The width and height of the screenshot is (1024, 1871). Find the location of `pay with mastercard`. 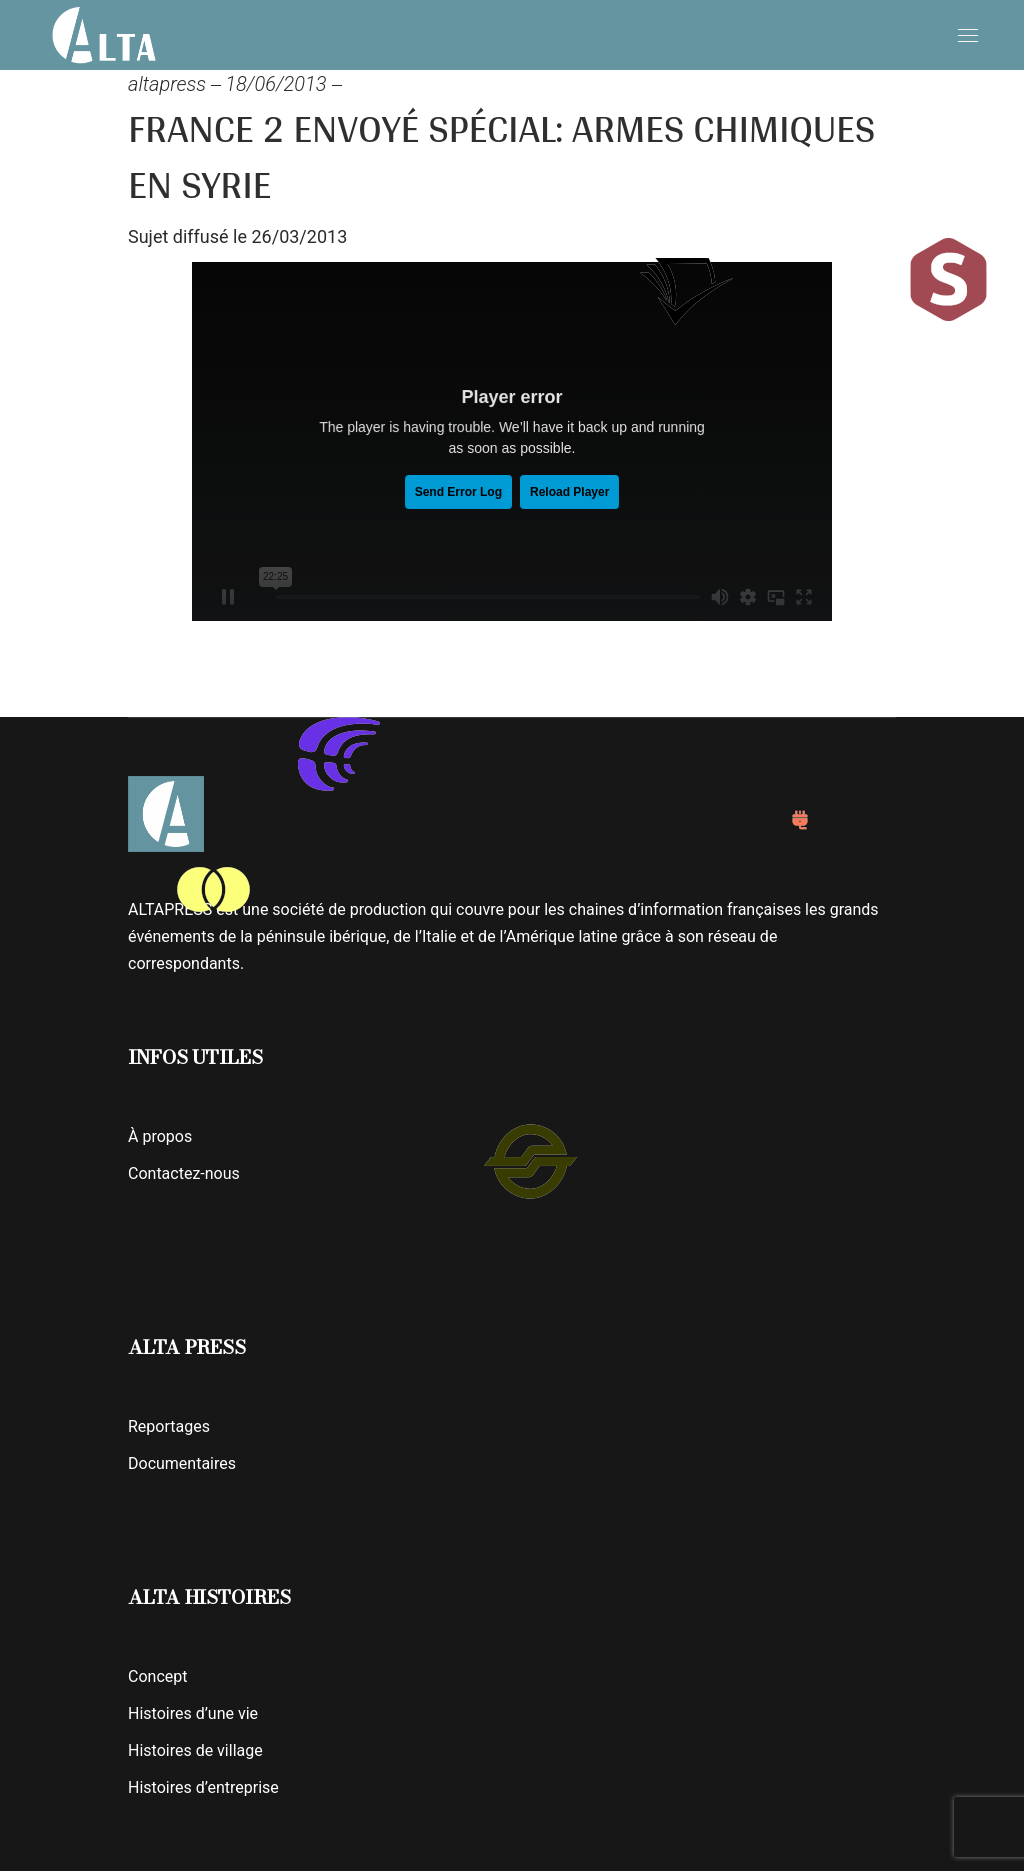

pay with mastercard is located at coordinates (213, 889).